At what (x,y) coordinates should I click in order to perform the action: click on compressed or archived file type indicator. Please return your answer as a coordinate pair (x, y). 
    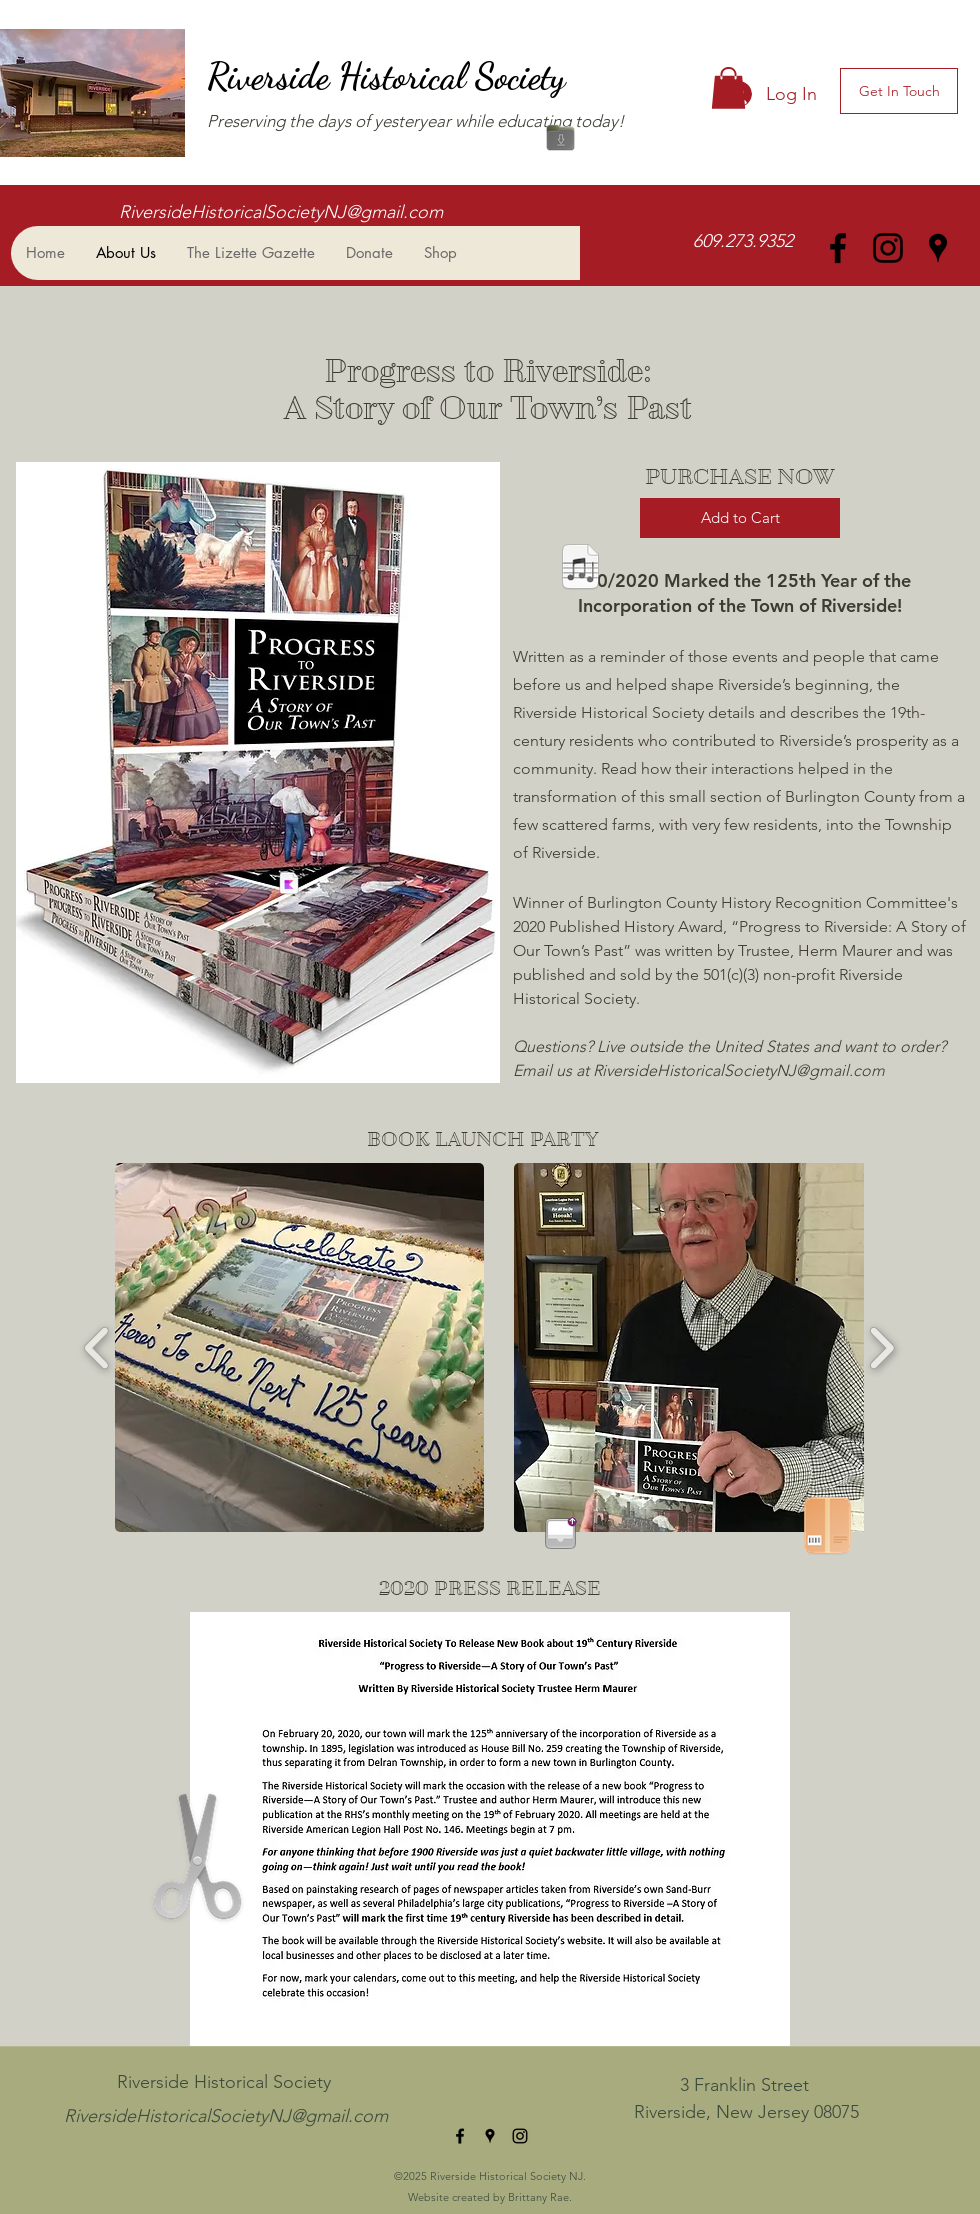
    Looking at the image, I should click on (827, 1525).